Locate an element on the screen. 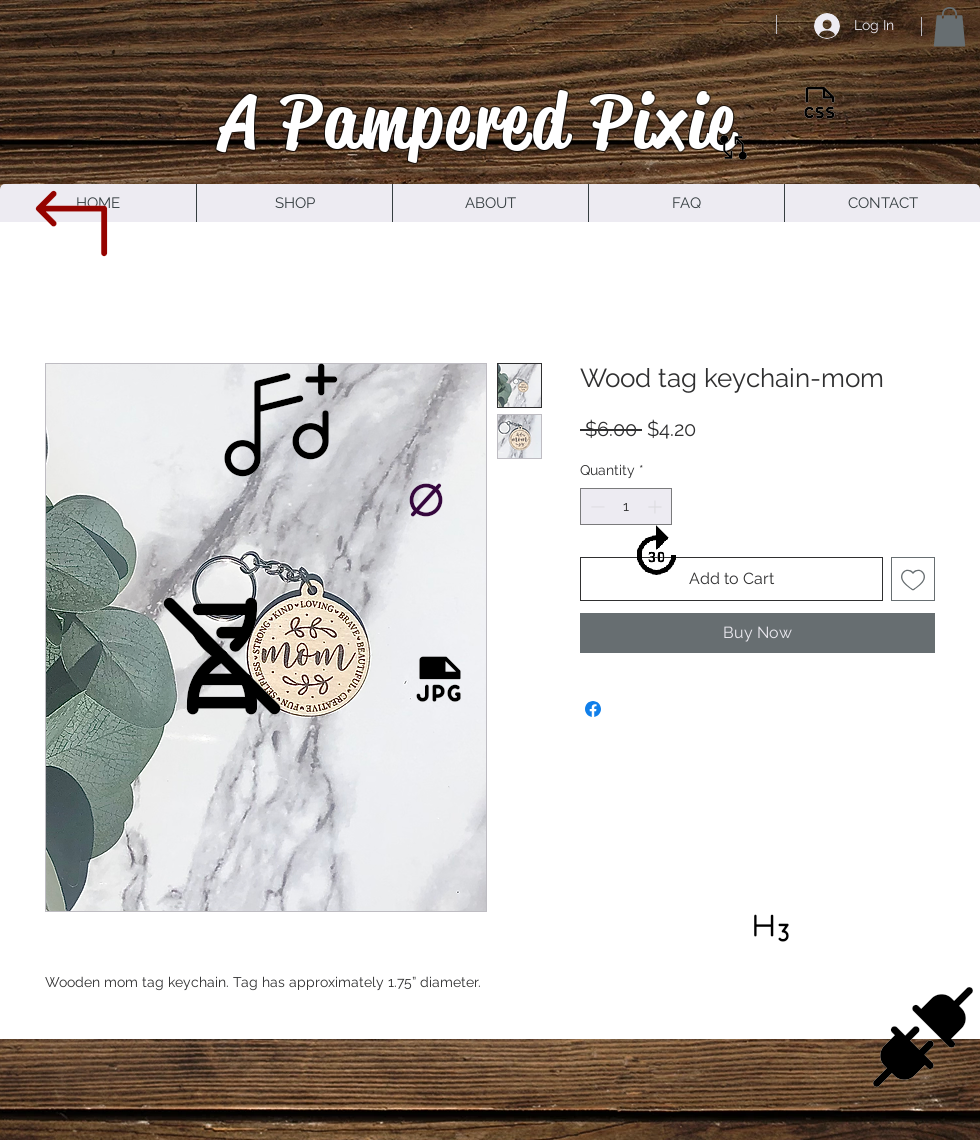 The image size is (980, 1140). skip forward 30 seconds in media playback is located at coordinates (656, 552).